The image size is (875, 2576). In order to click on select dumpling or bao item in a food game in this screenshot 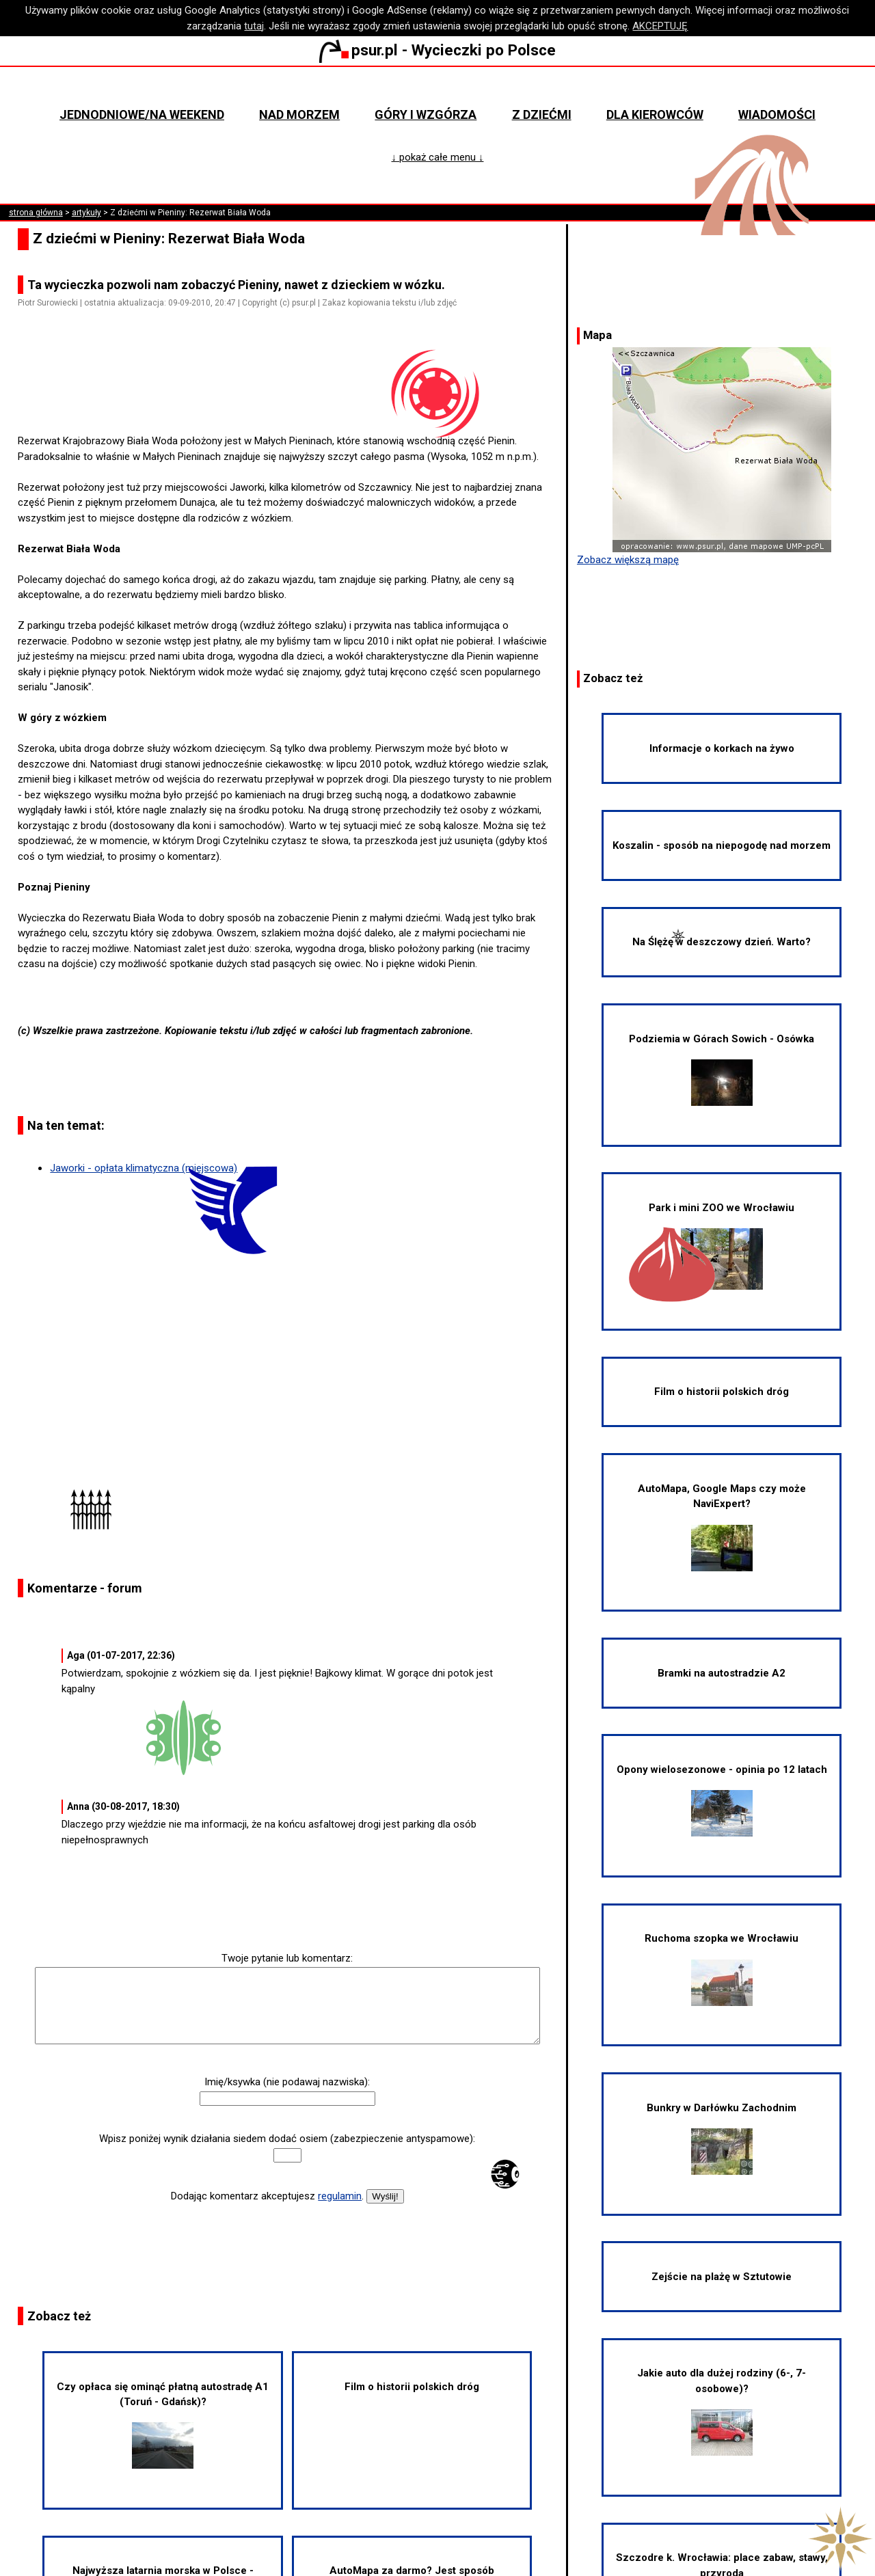, I will do `click(672, 1264)`.